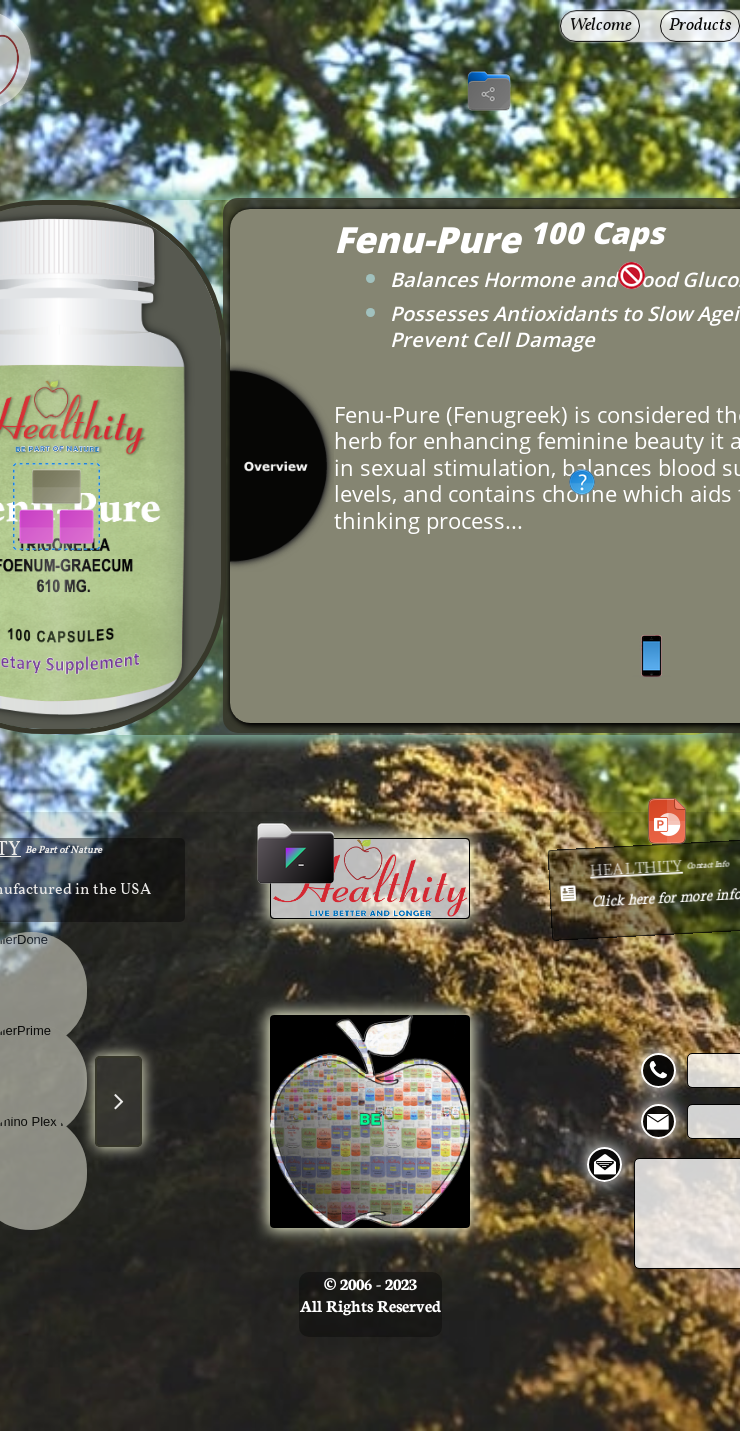  What do you see at coordinates (651, 656) in the screenshot?
I see `manage connected iPhone 5c device` at bounding box center [651, 656].